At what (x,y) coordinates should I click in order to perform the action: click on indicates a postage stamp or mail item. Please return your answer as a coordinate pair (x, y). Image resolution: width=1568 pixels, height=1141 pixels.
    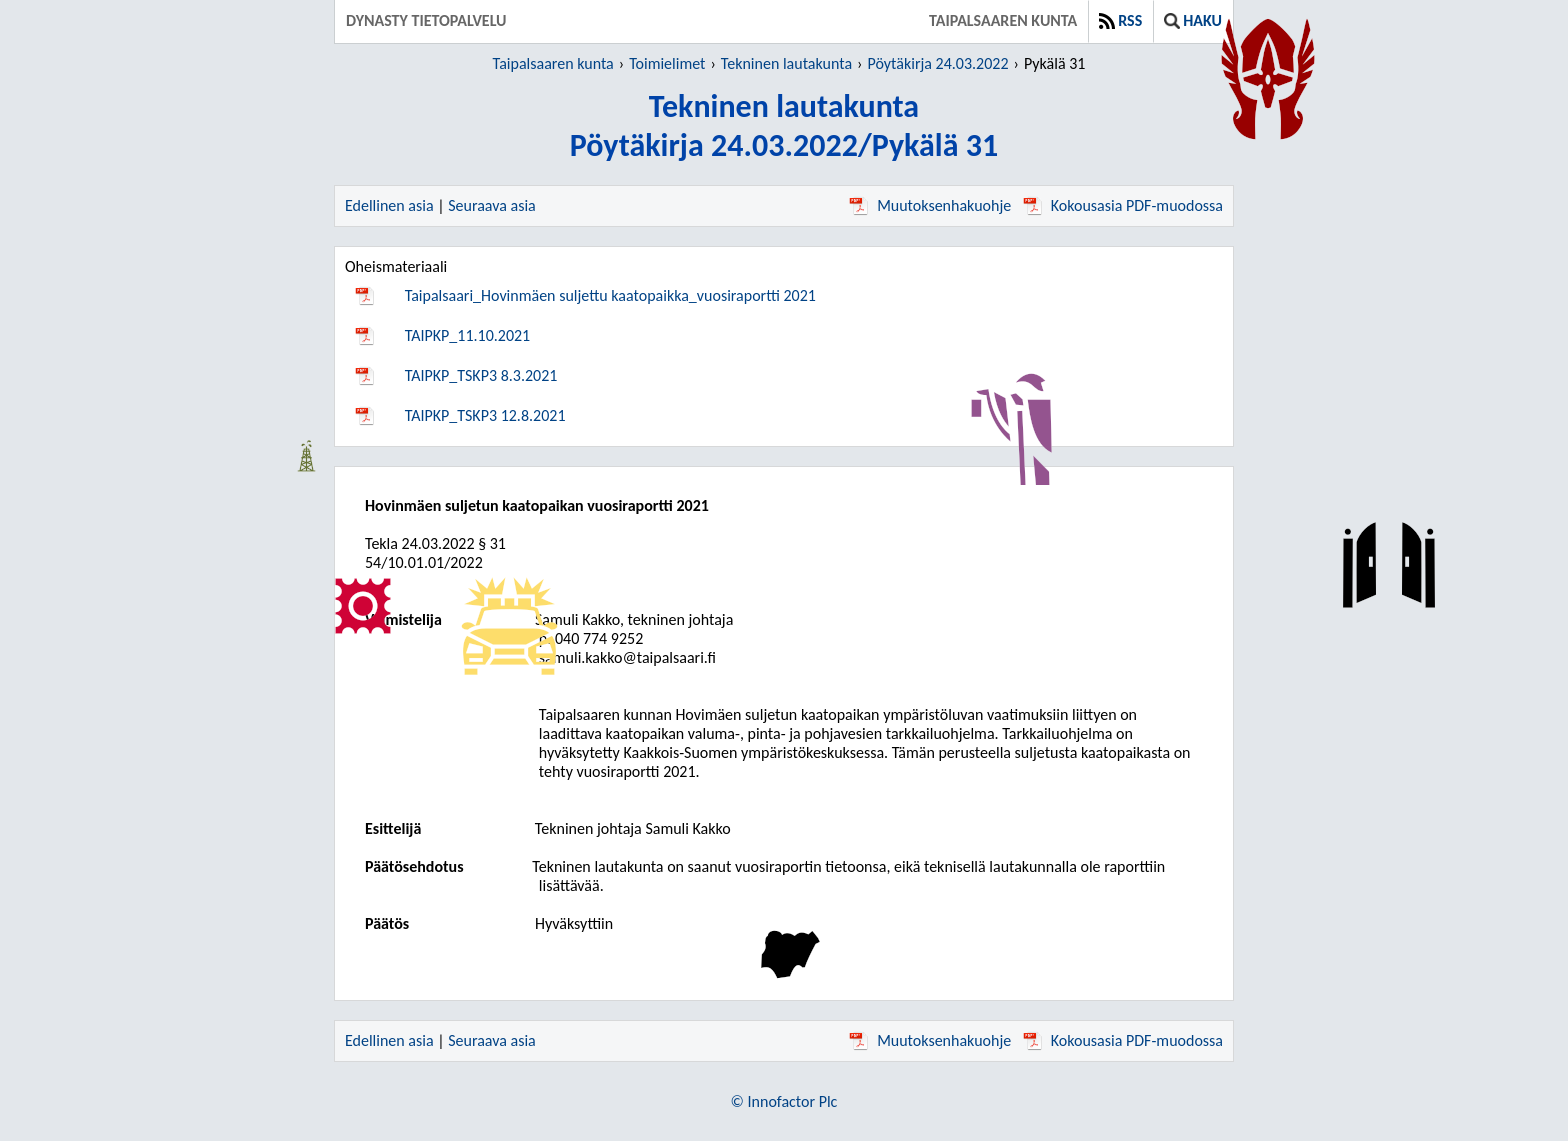
    Looking at the image, I should click on (363, 606).